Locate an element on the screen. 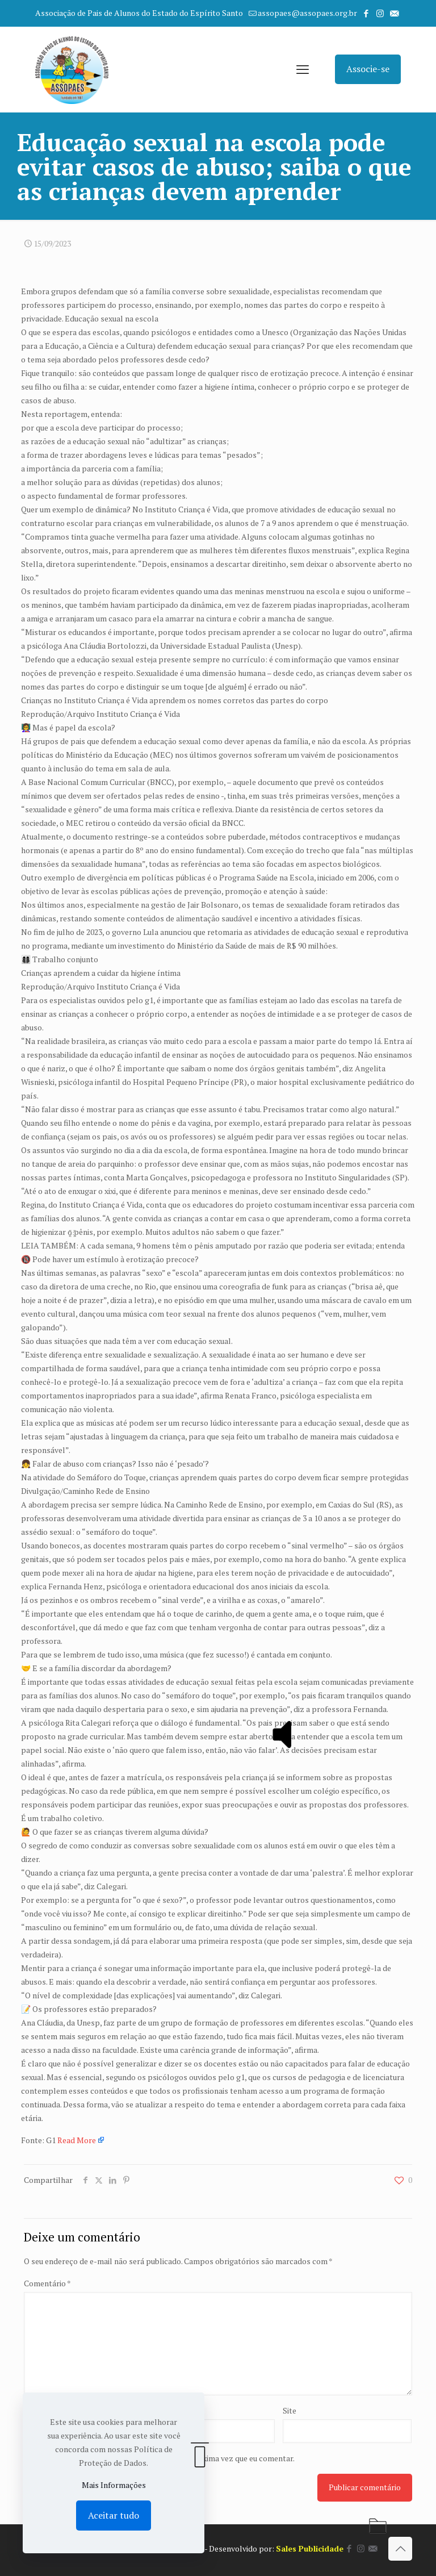  mute or unmute audio is located at coordinates (283, 1734).